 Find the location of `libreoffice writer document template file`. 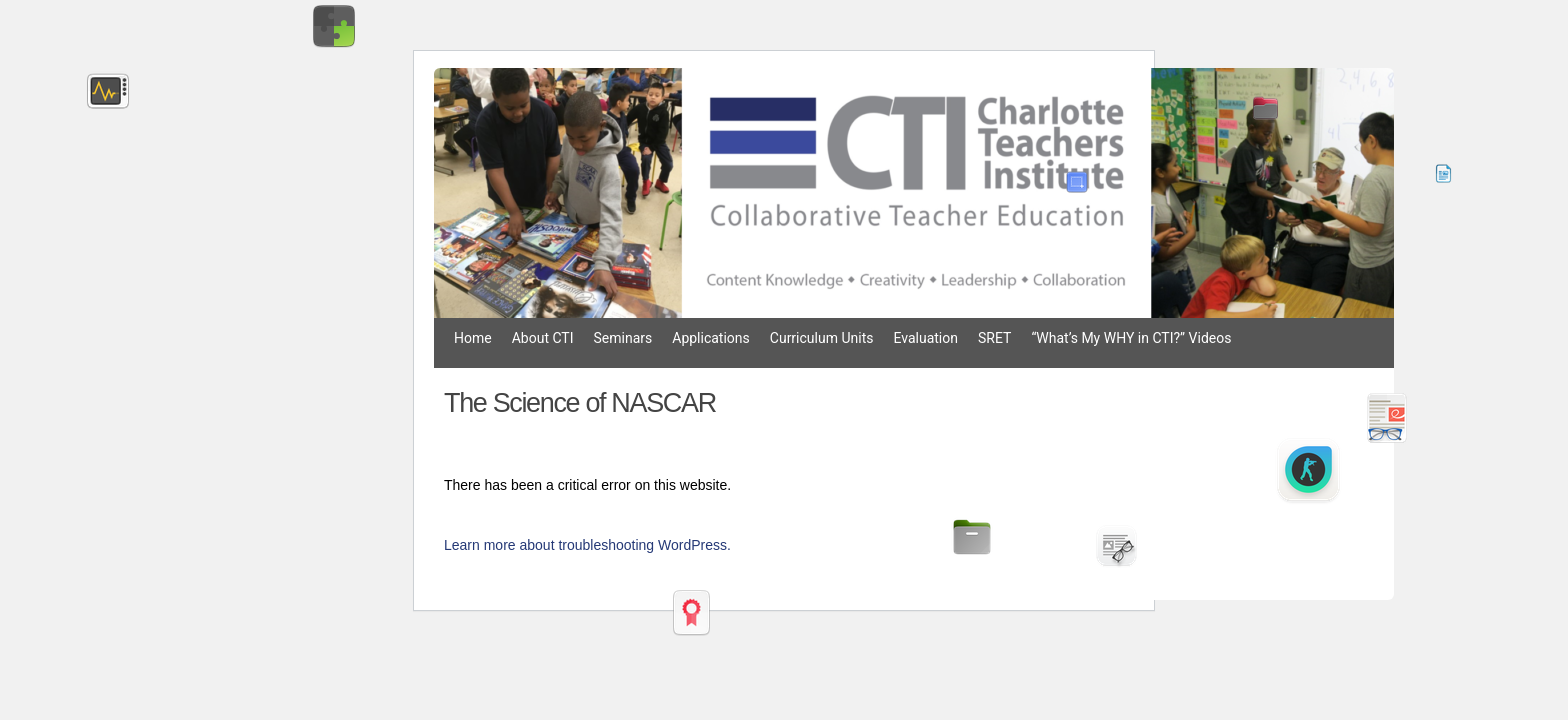

libreoffice writer document template file is located at coordinates (1443, 173).